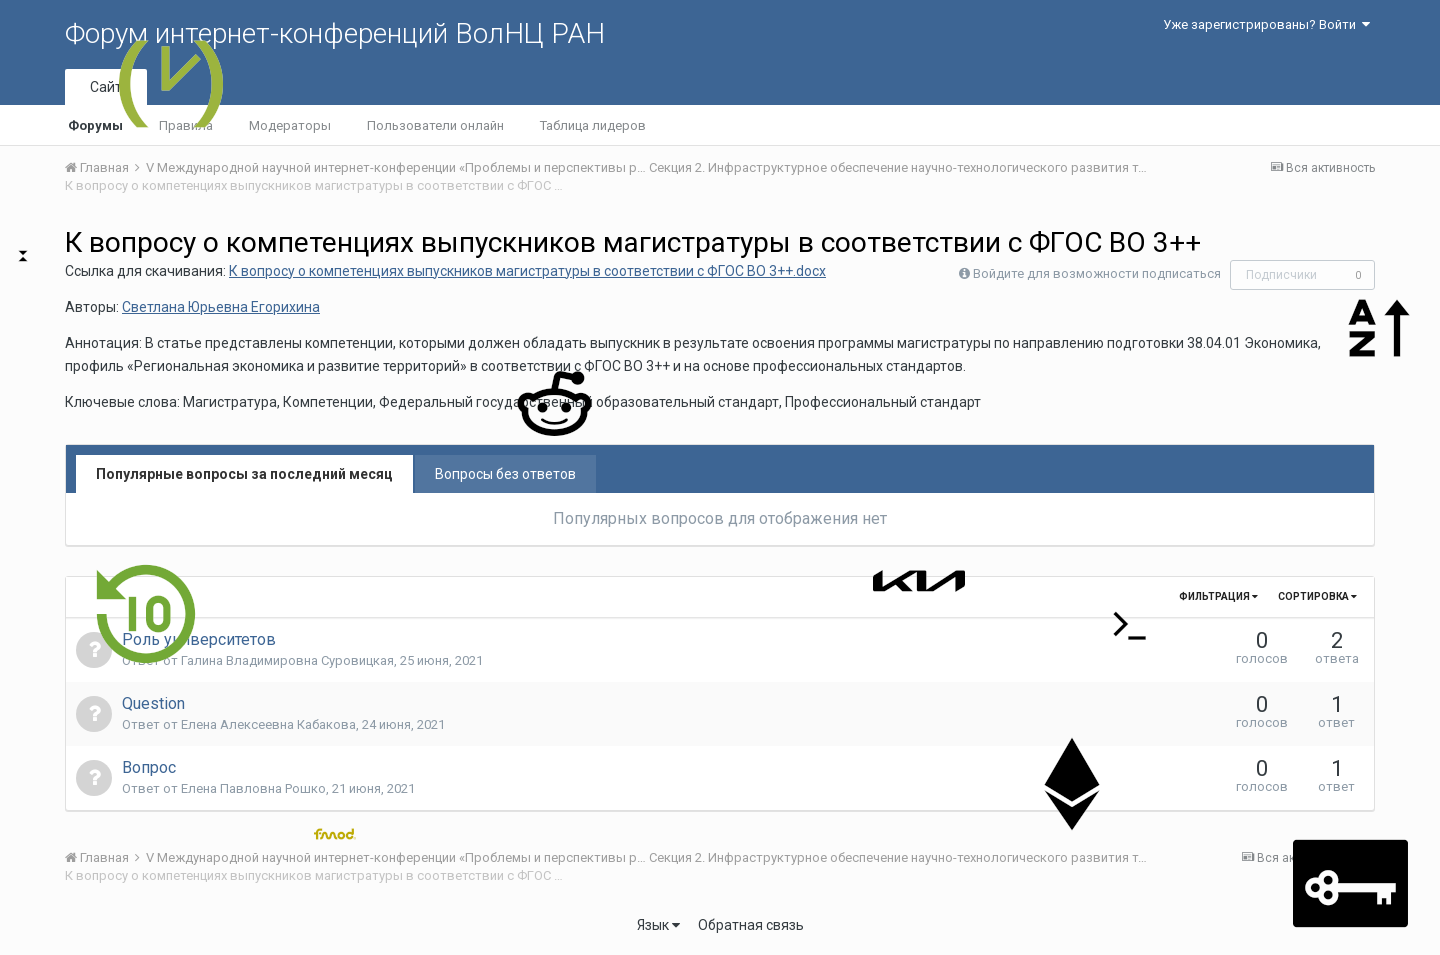 Image resolution: width=1440 pixels, height=955 pixels. I want to click on Kia brand logo, so click(919, 581).